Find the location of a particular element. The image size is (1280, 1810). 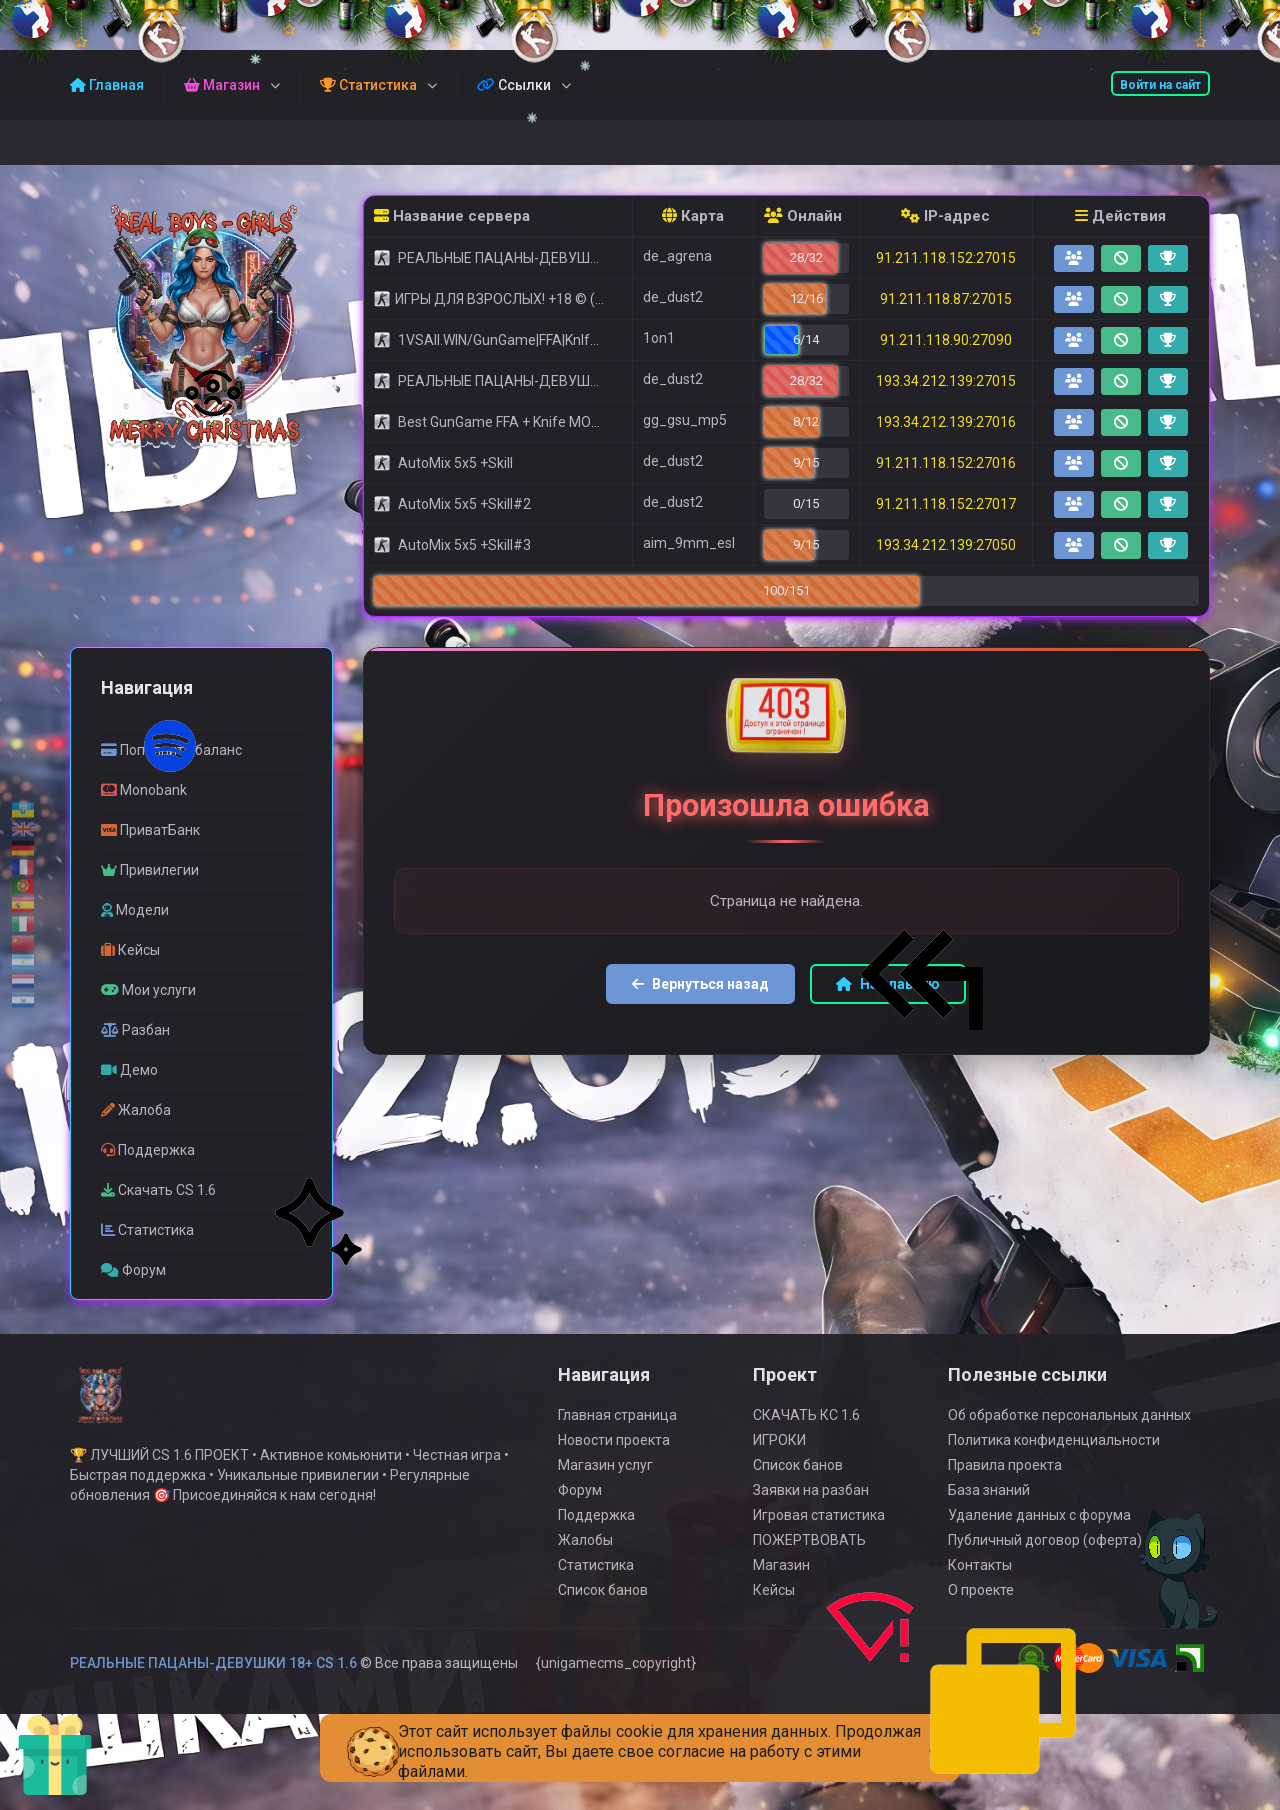

indicates wifi connection error or problem is located at coordinates (870, 1627).